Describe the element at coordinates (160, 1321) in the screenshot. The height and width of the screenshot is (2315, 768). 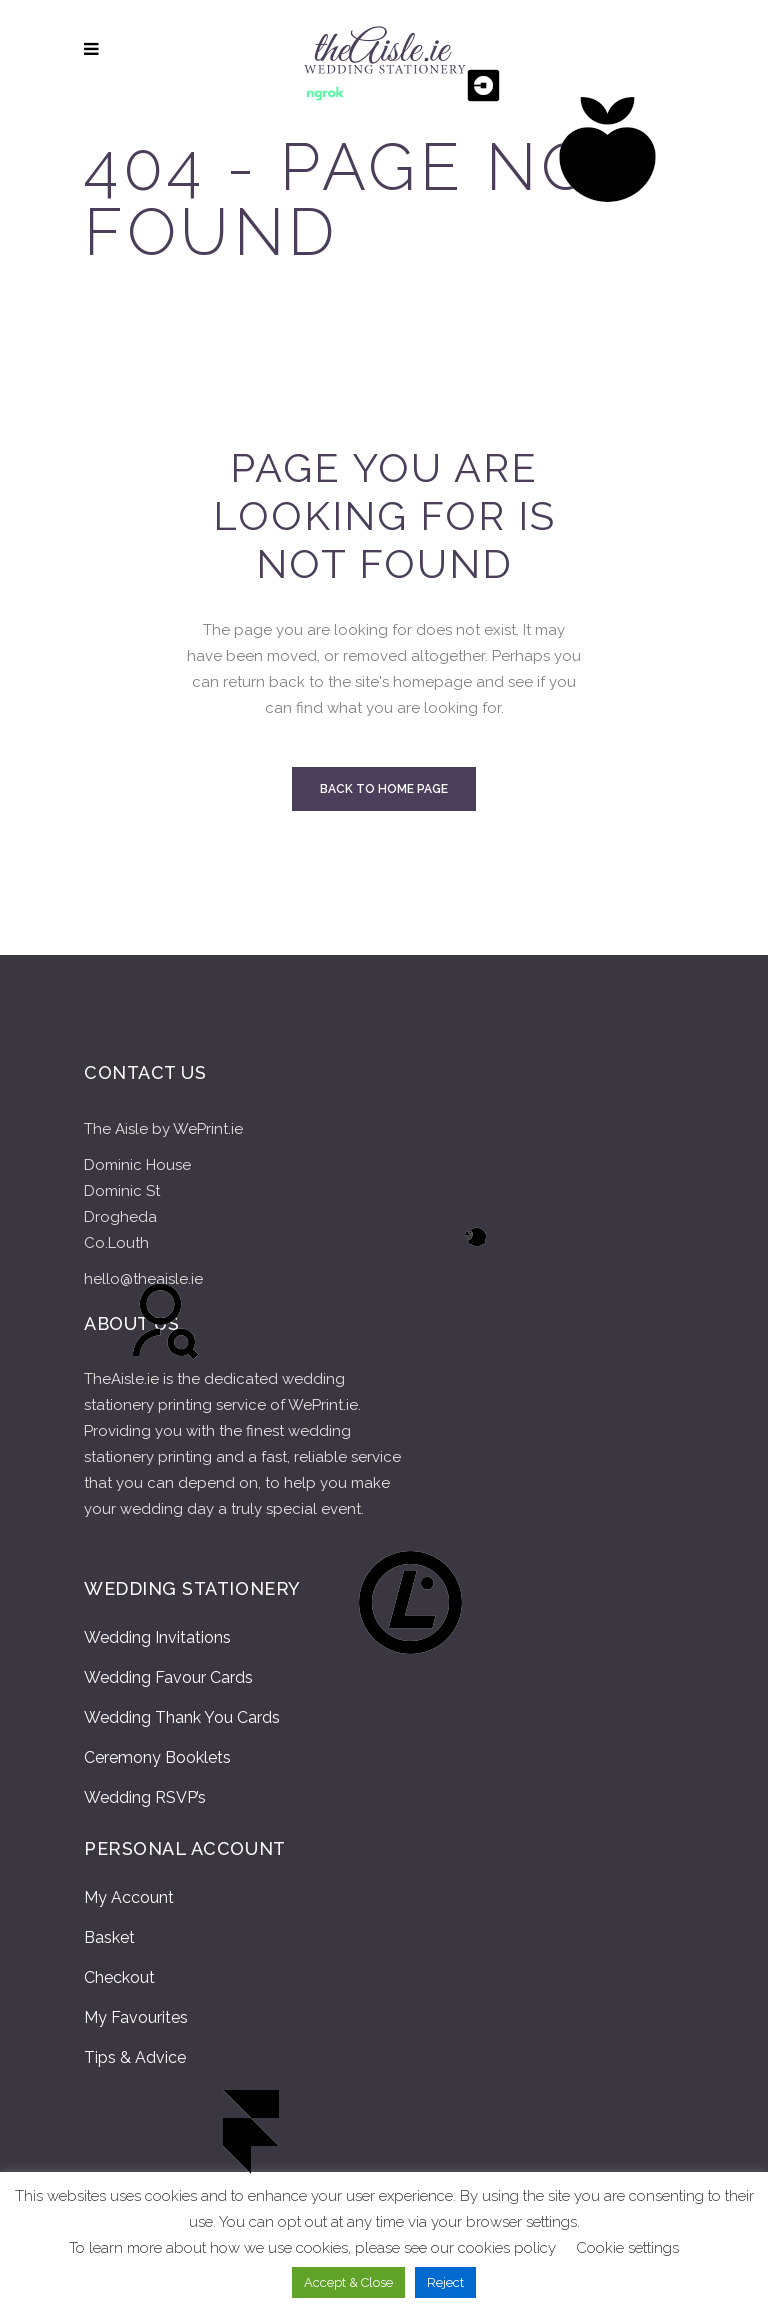
I see `search for a user or contact` at that location.